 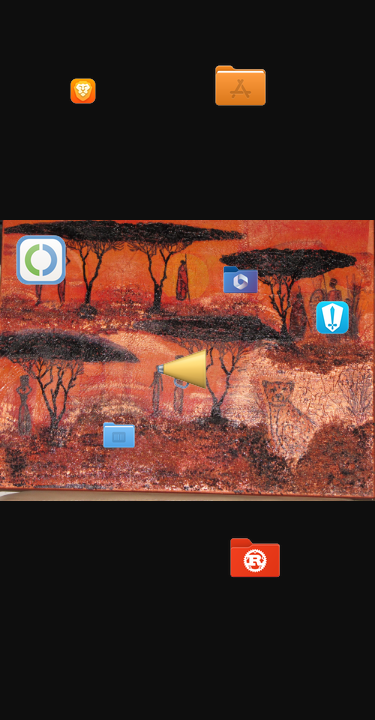 I want to click on open folder containing rust programming projects, so click(x=255, y=559).